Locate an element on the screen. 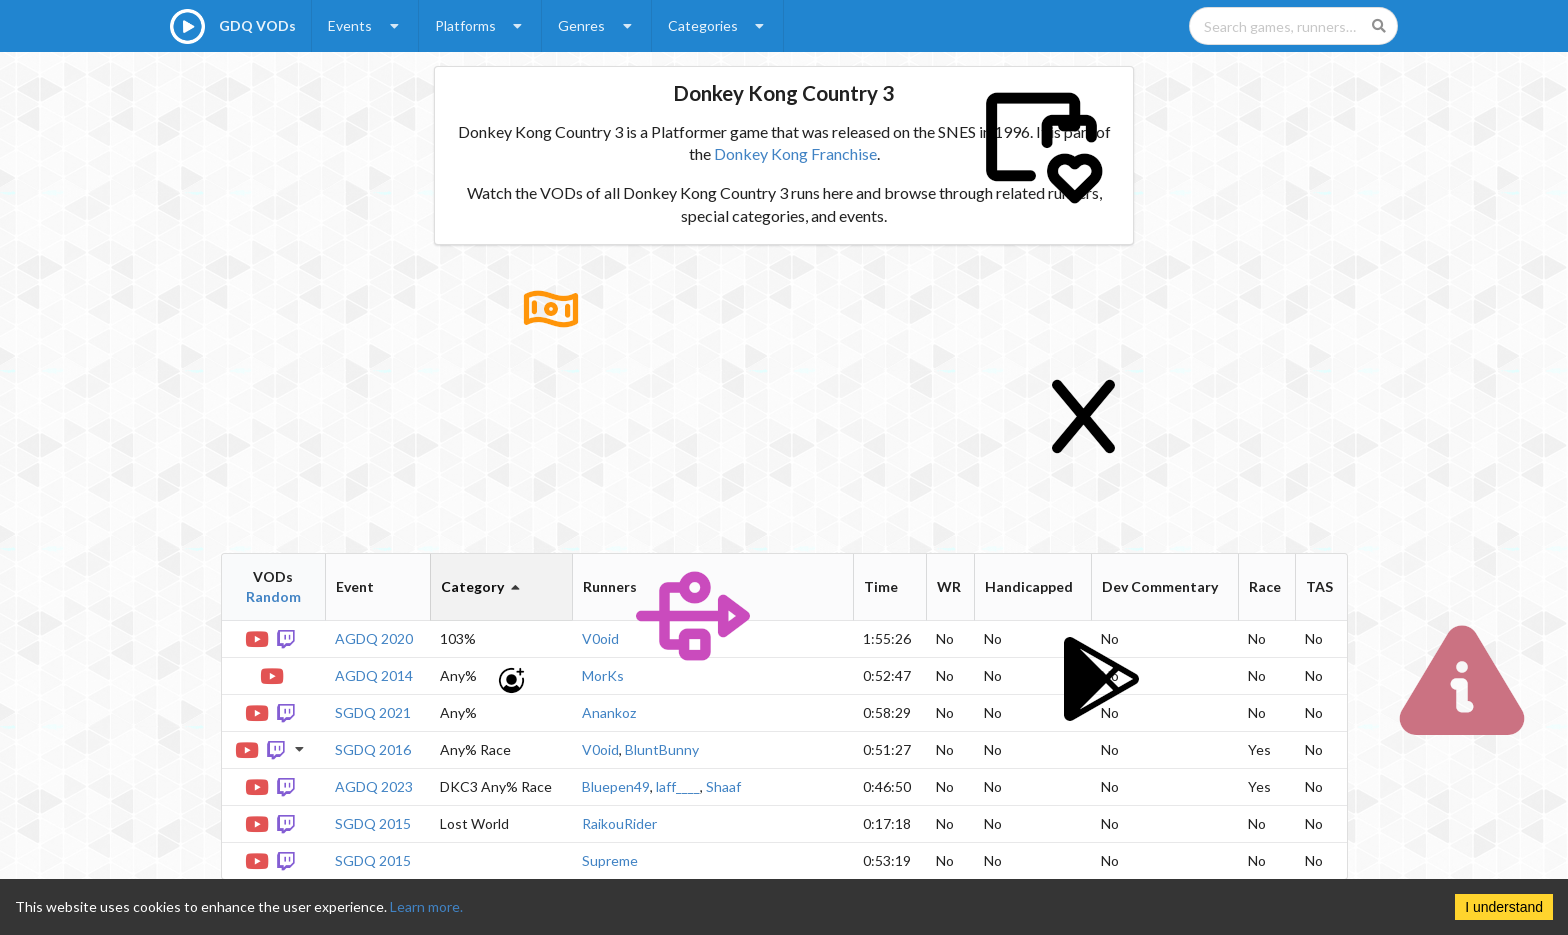 The image size is (1568, 935). open google play store is located at coordinates (1094, 679).